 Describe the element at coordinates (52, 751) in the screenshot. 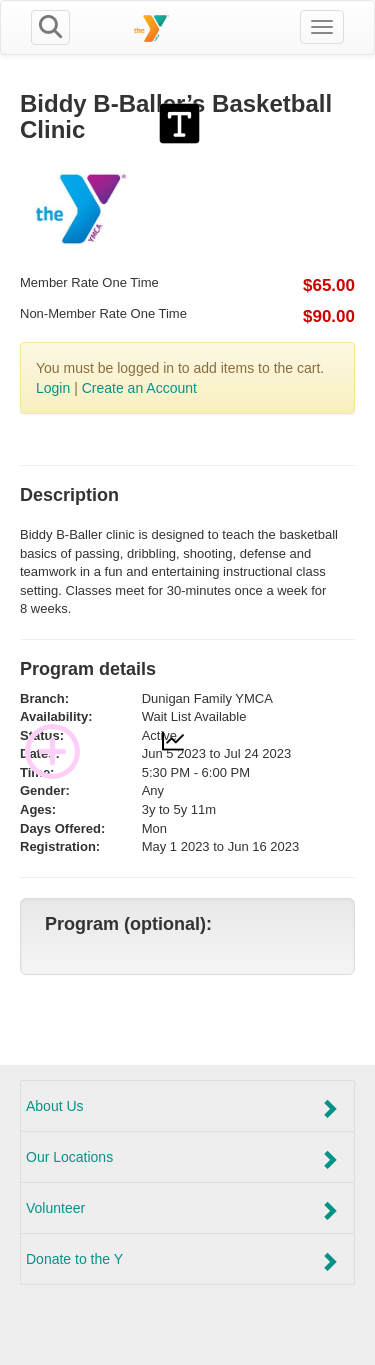

I see `add a new item` at that location.